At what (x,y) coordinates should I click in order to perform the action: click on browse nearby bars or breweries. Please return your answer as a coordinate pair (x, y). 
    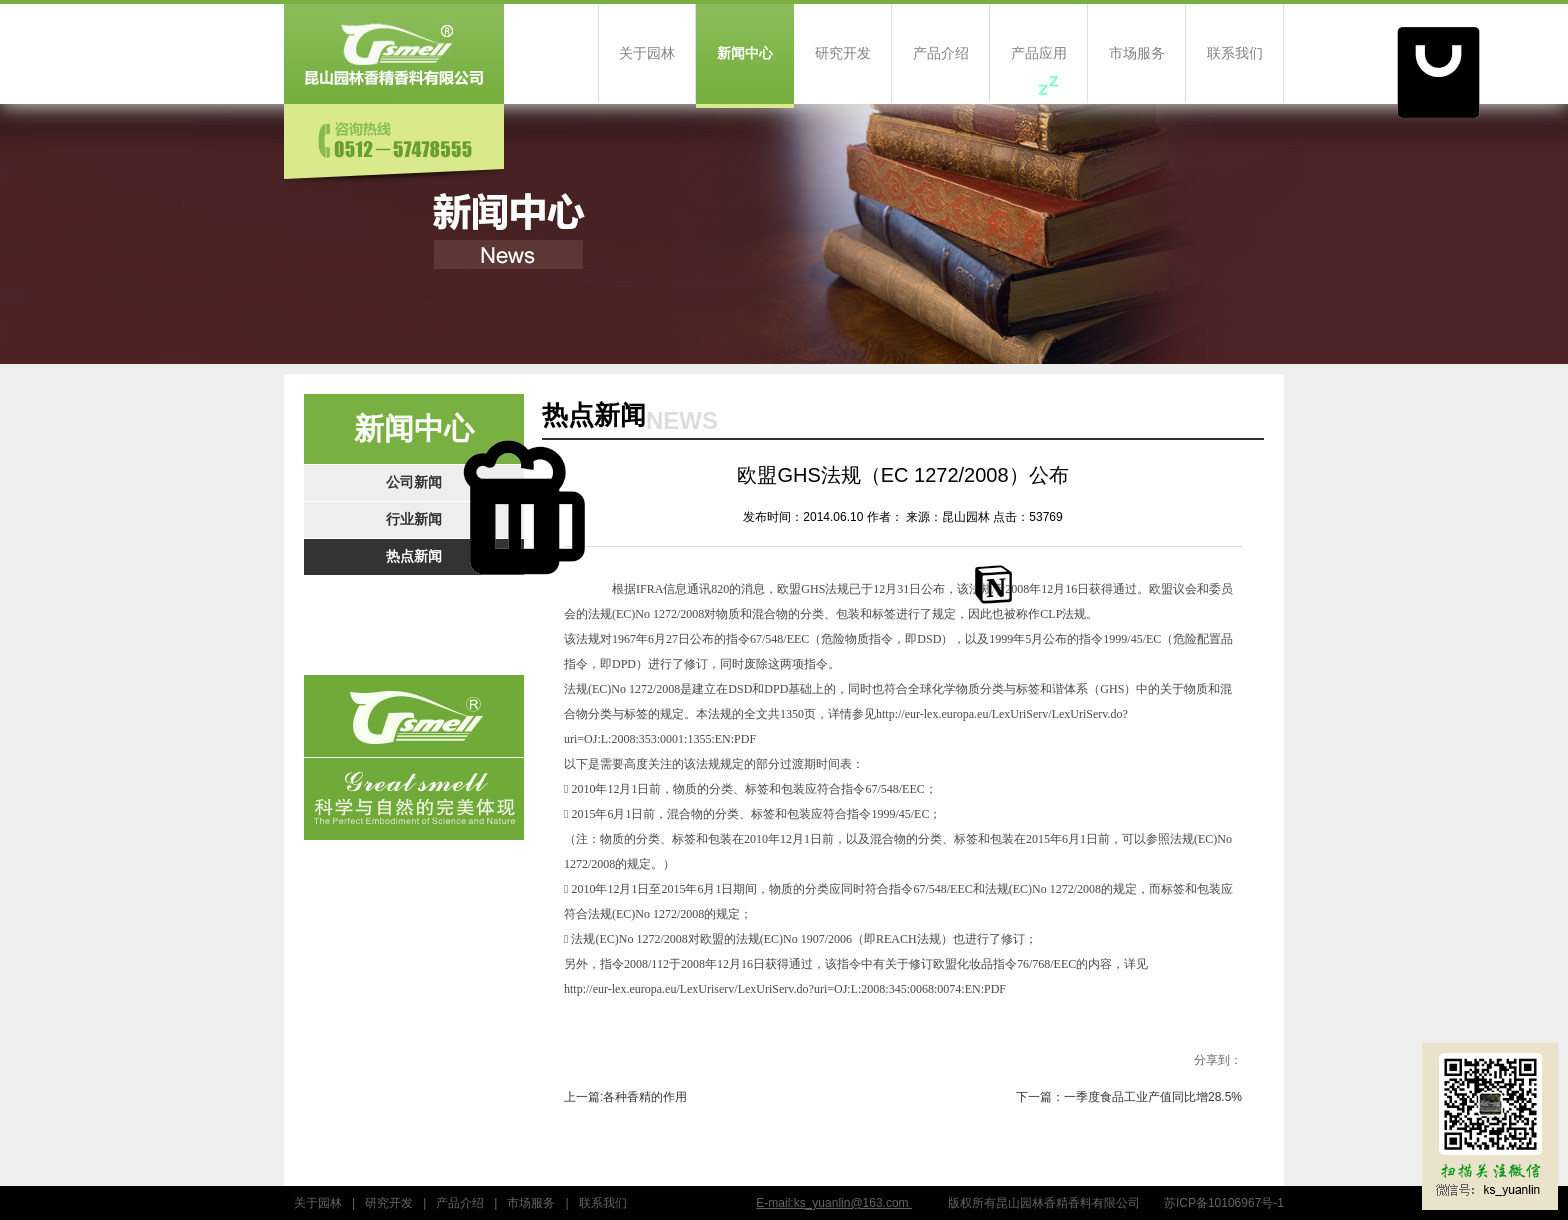
    Looking at the image, I should click on (527, 510).